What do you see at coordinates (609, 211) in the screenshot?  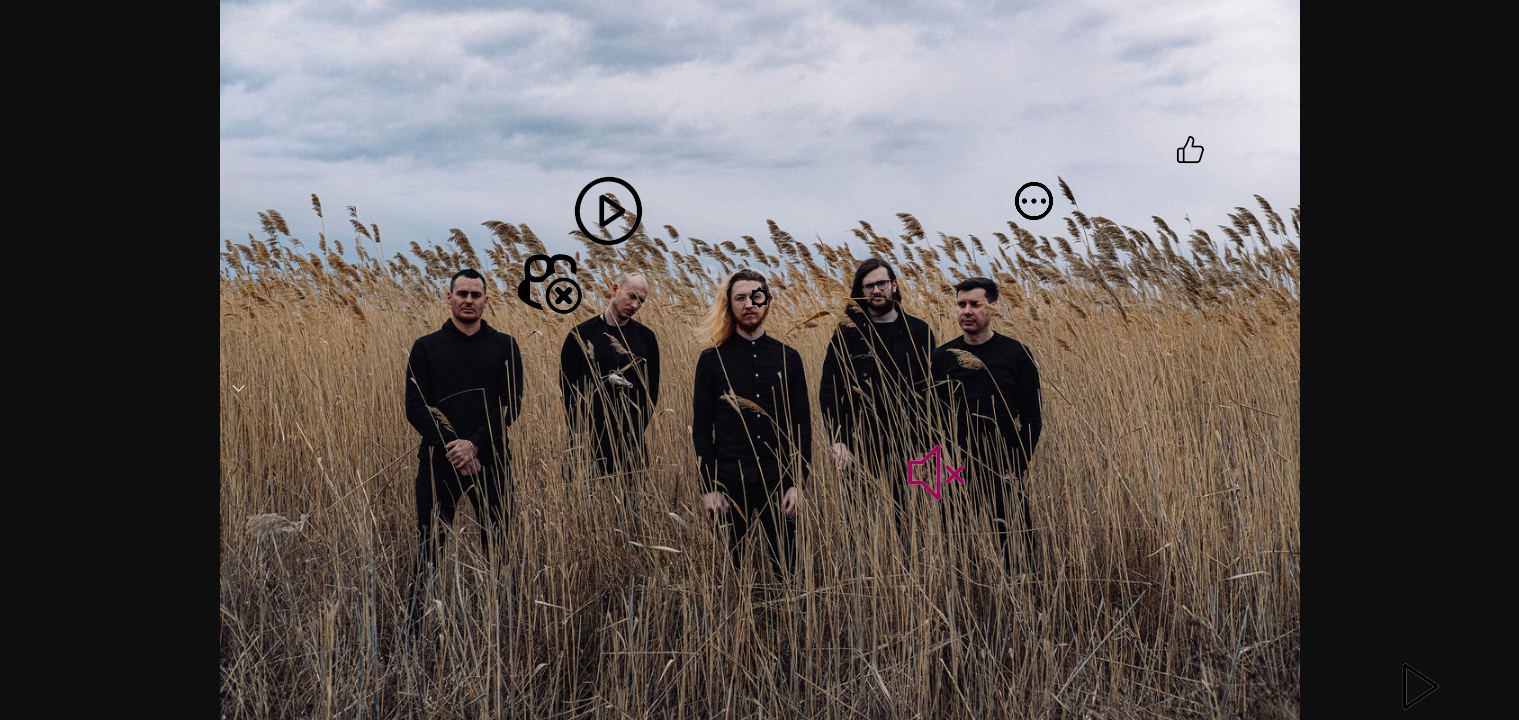 I see `play media or start video playback` at bounding box center [609, 211].